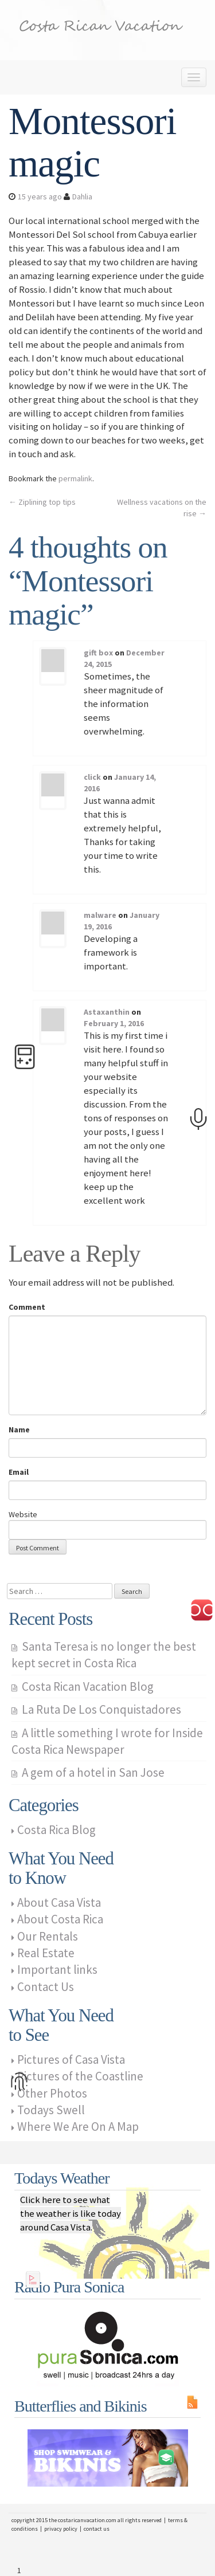  Describe the element at coordinates (192, 2402) in the screenshot. I see `an RSS or XML feed file` at that location.